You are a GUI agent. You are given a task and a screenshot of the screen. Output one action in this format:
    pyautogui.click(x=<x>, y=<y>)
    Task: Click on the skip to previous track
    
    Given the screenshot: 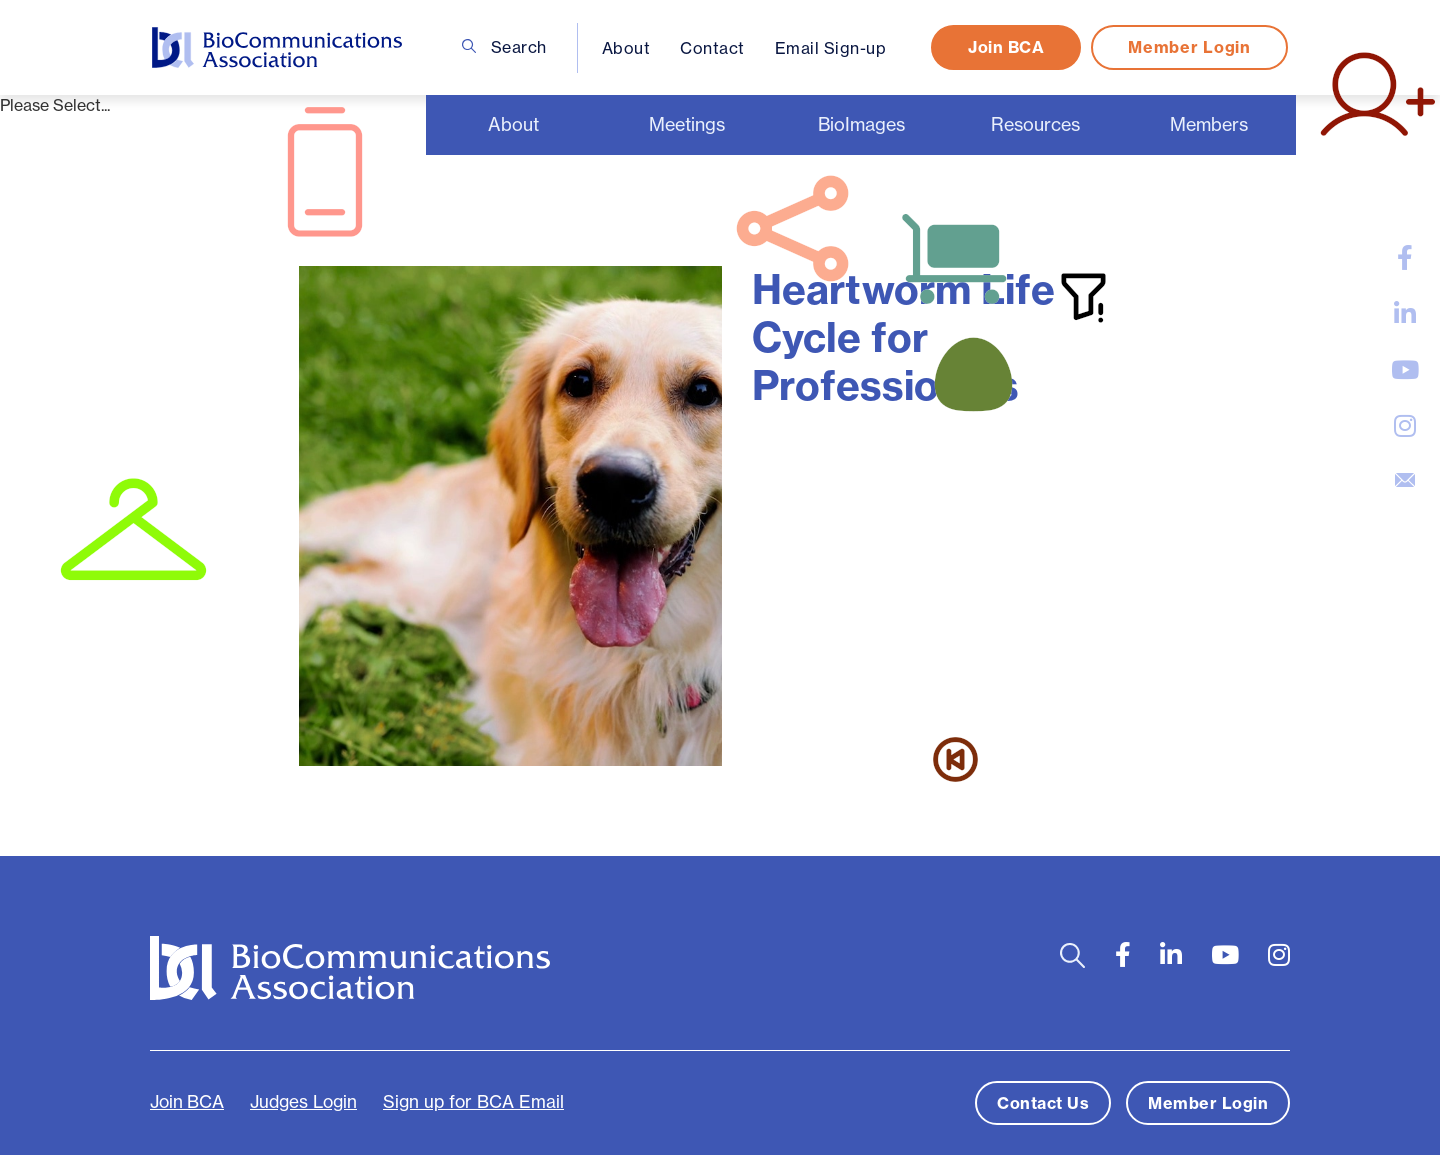 What is the action you would take?
    pyautogui.click(x=955, y=759)
    